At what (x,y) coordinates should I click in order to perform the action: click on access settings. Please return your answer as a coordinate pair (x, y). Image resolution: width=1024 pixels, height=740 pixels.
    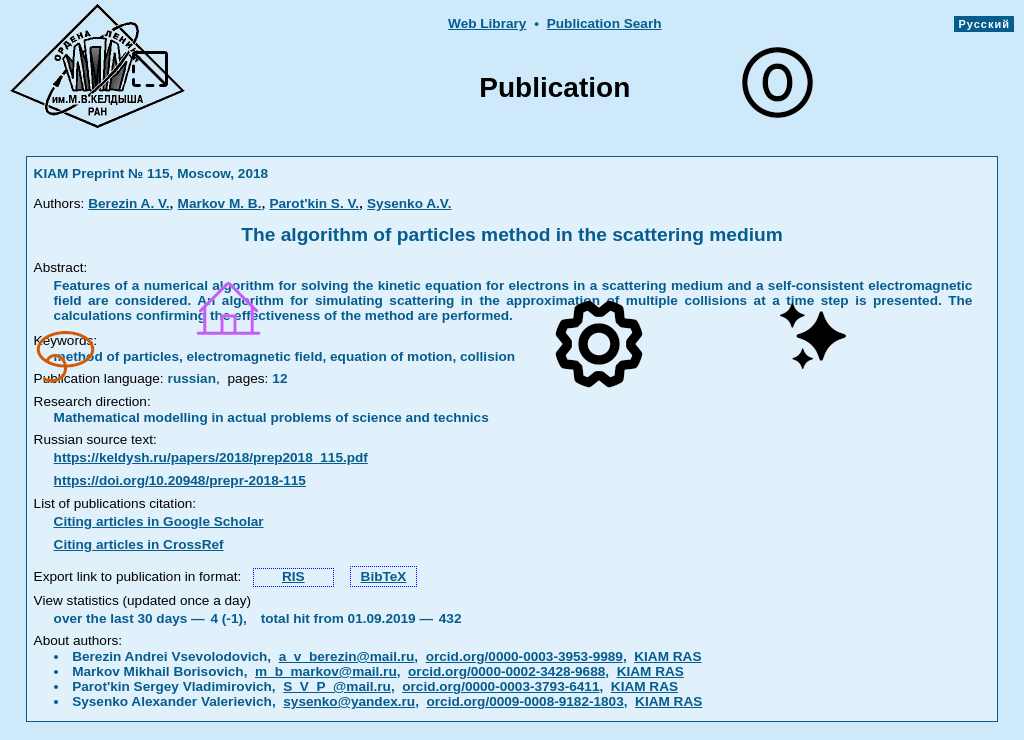
    Looking at the image, I should click on (599, 344).